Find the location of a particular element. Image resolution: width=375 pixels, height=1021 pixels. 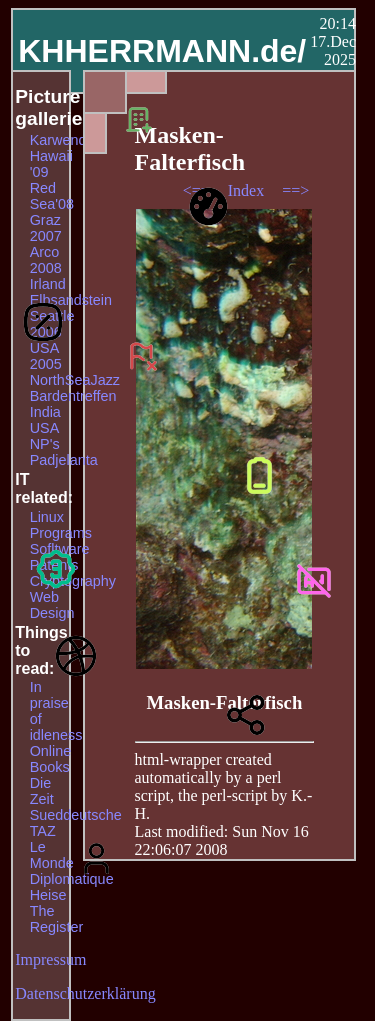

view performance or speed metrics is located at coordinates (208, 206).